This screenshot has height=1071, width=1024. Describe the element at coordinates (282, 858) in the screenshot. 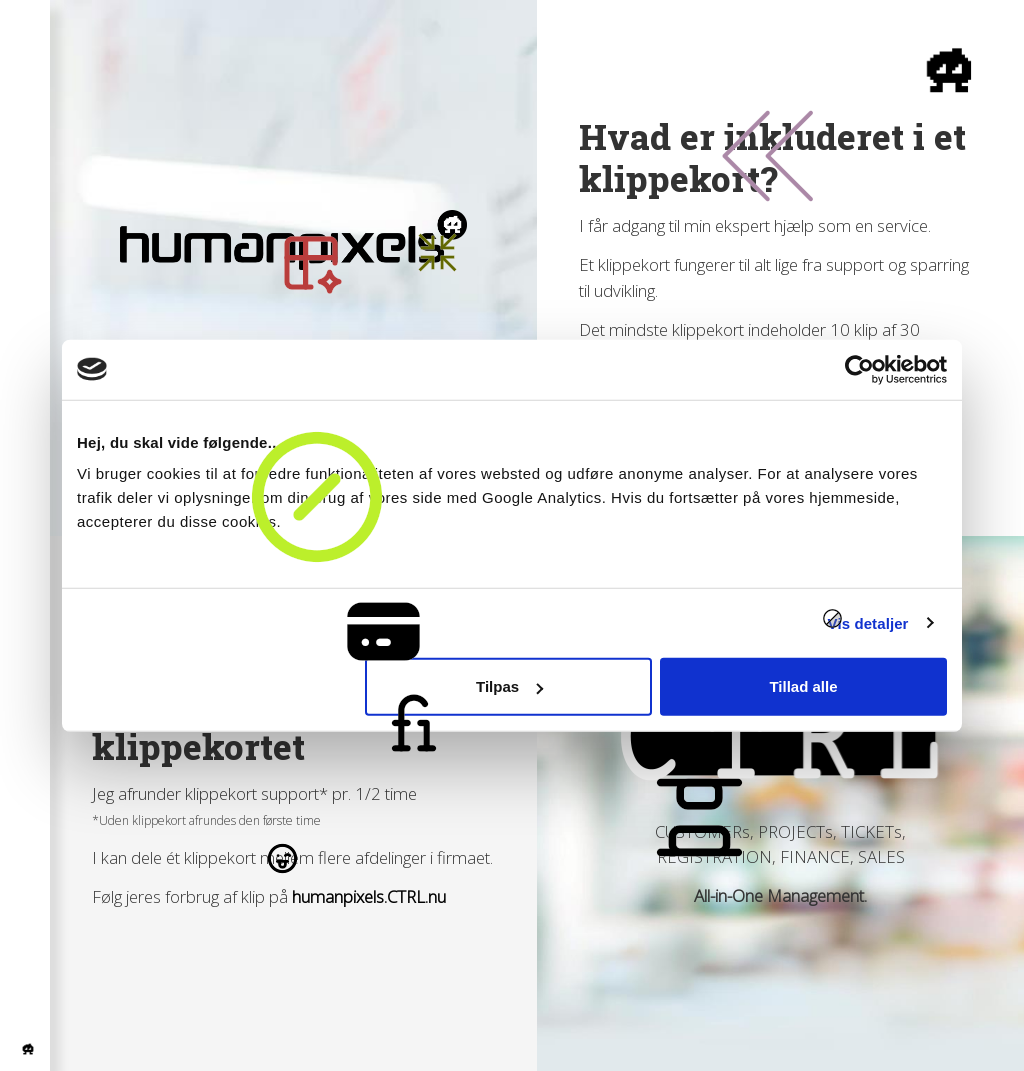

I see `add a playful or silly reaction` at that location.